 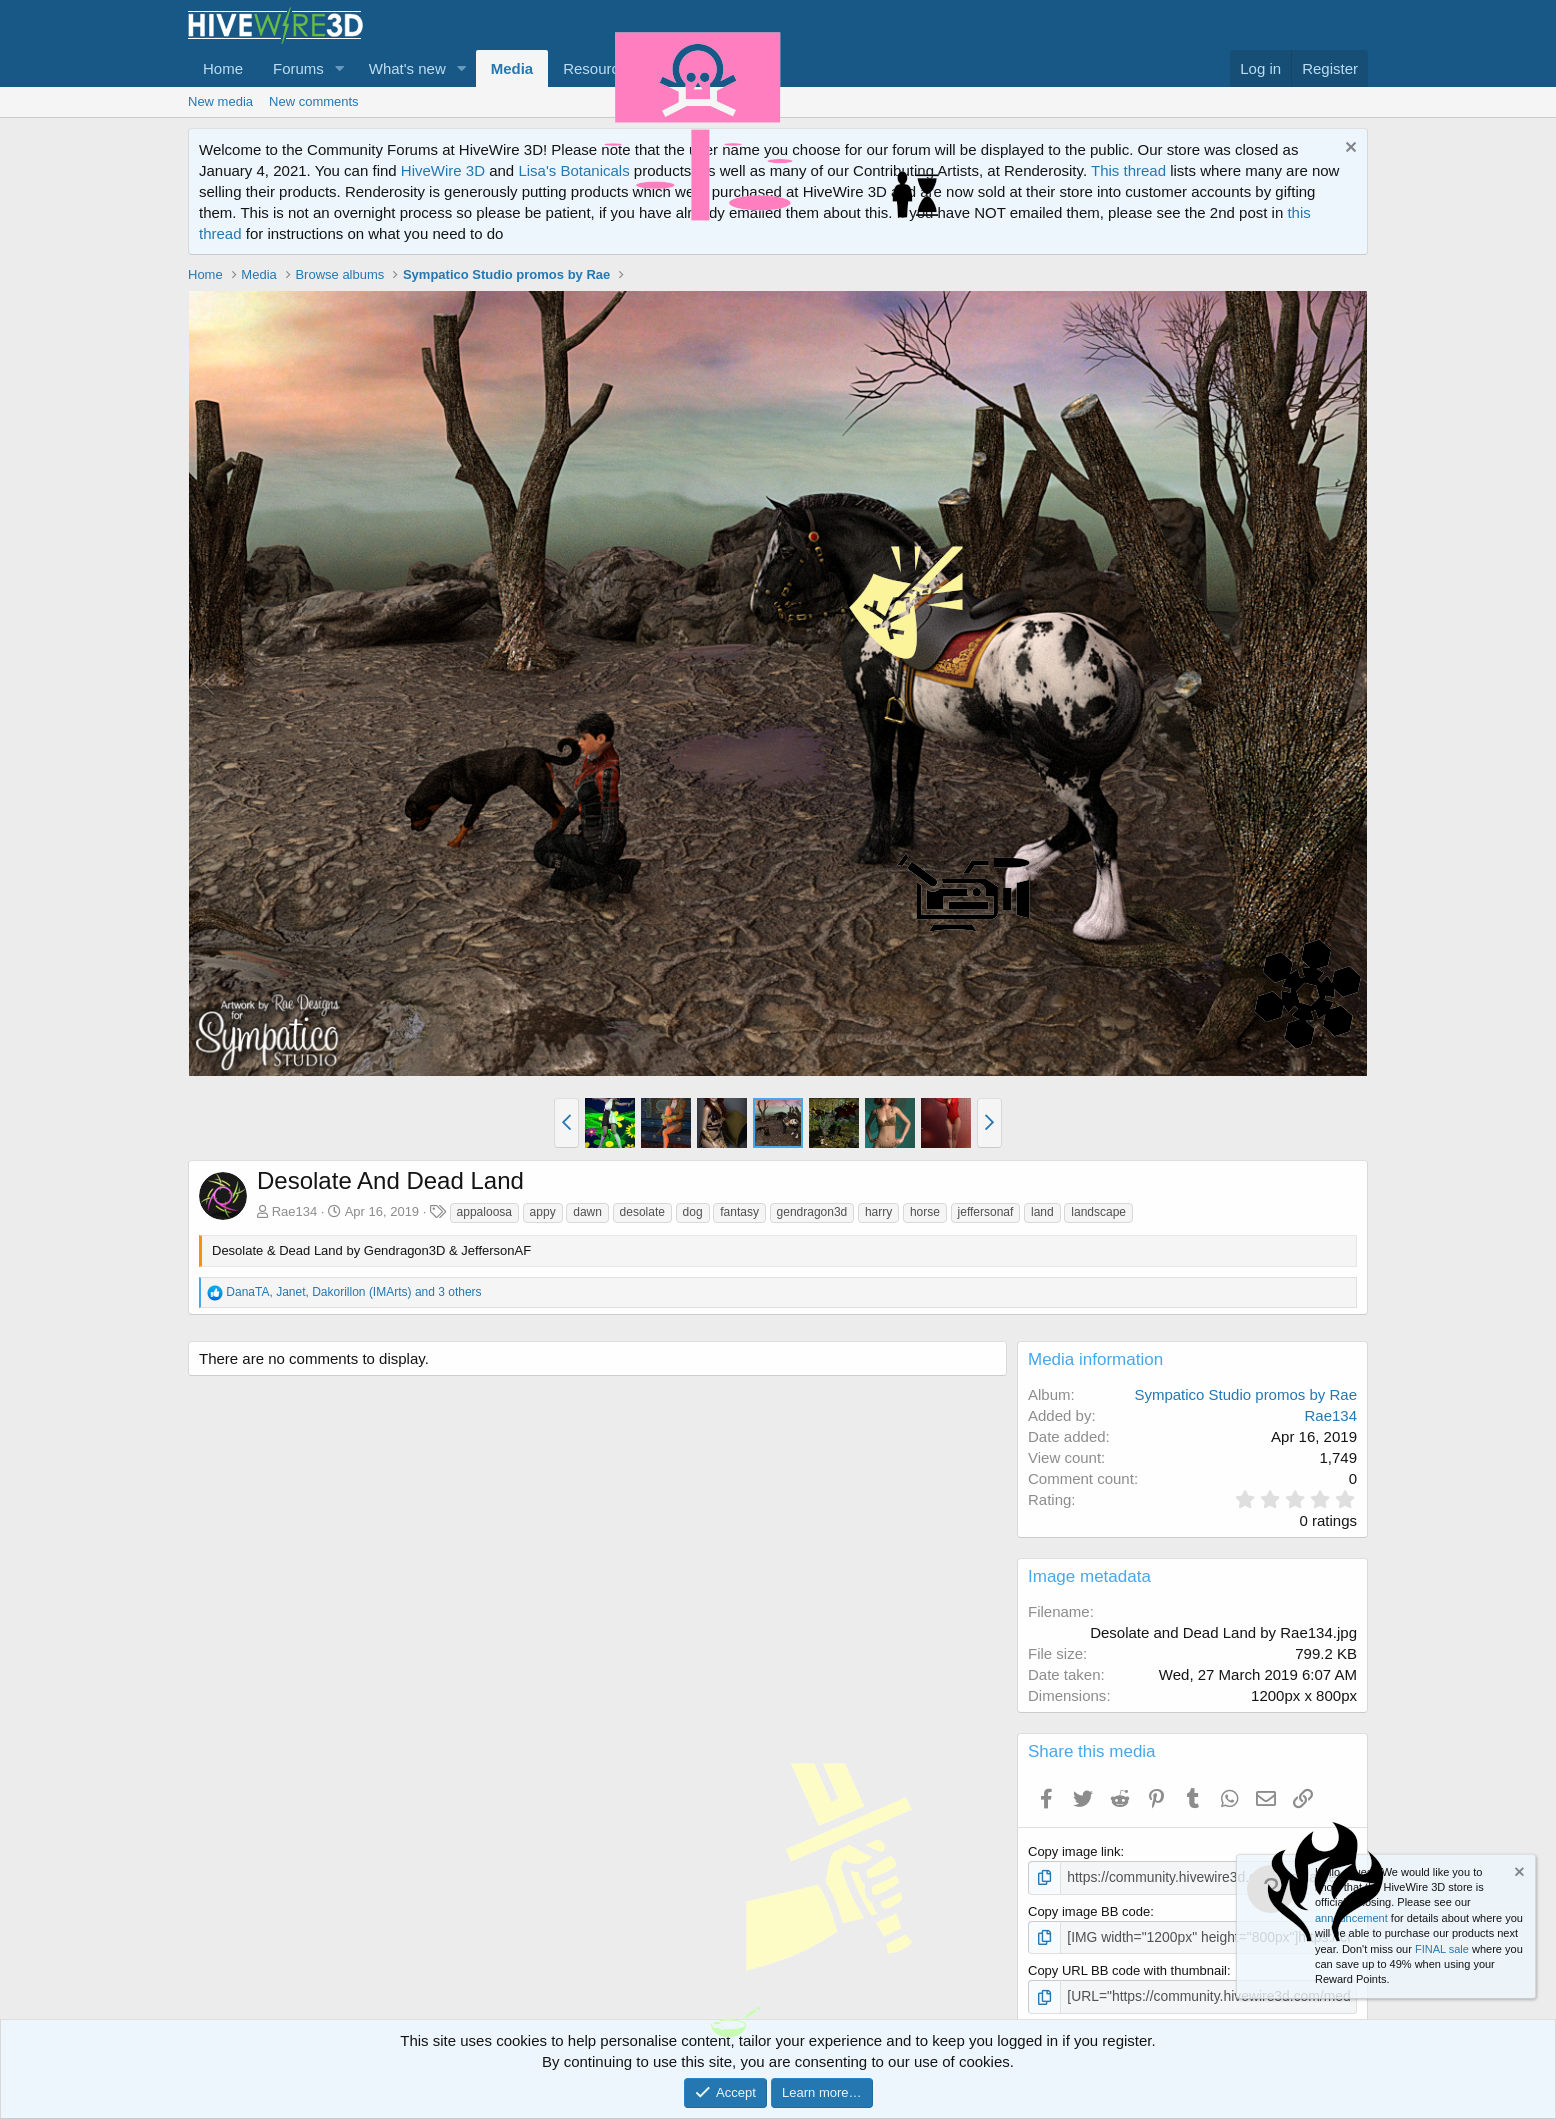 What do you see at coordinates (849, 1867) in the screenshot?
I see `initiate attack or combat action` at bounding box center [849, 1867].